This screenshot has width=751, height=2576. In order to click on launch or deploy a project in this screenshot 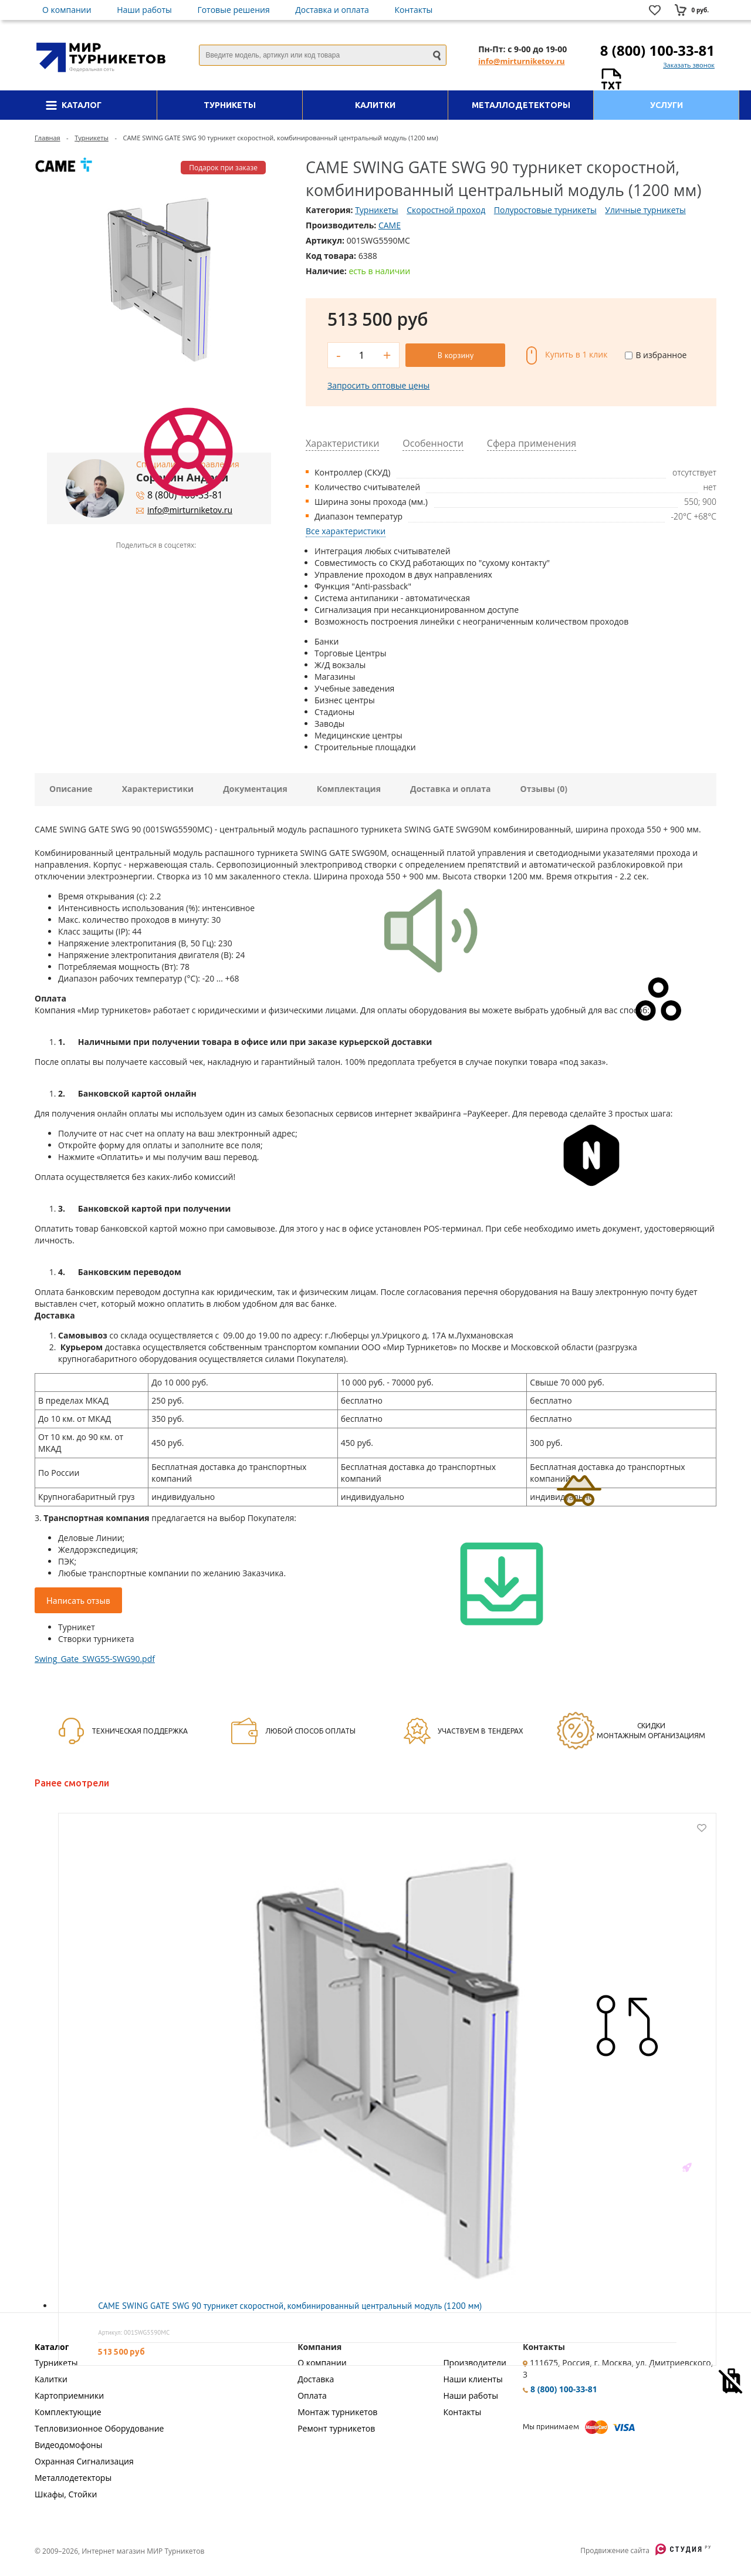, I will do `click(687, 2167)`.